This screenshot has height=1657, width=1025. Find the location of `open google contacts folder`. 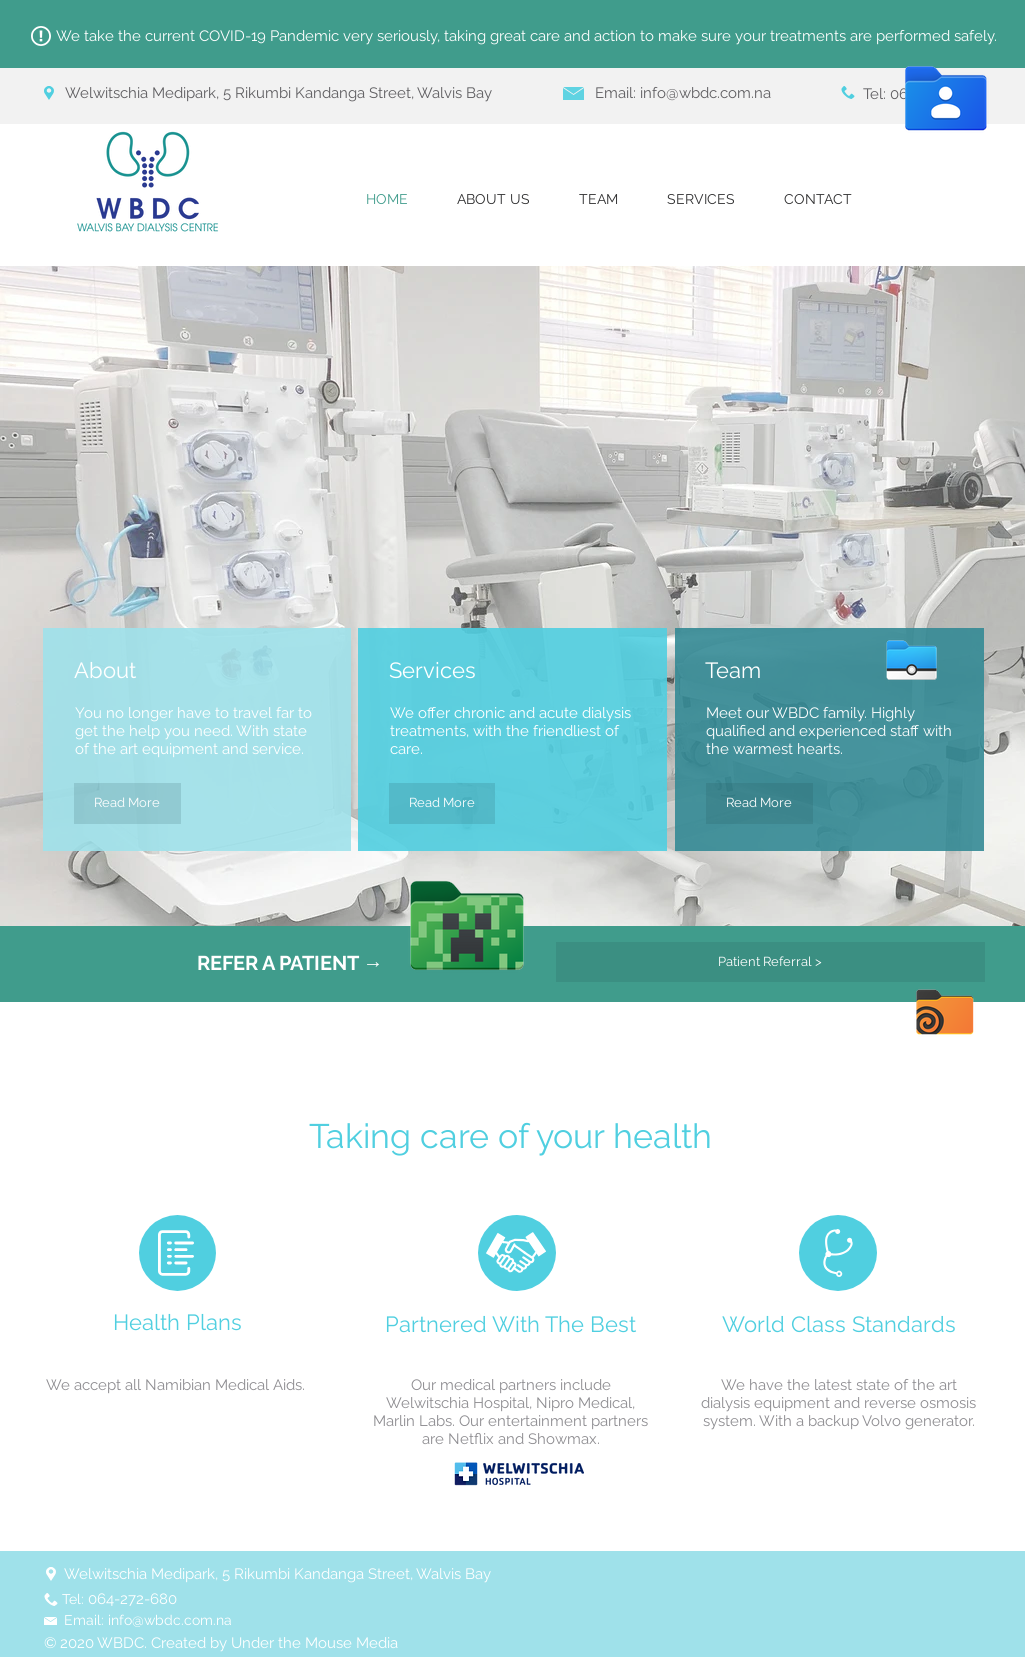

open google contacts folder is located at coordinates (945, 100).